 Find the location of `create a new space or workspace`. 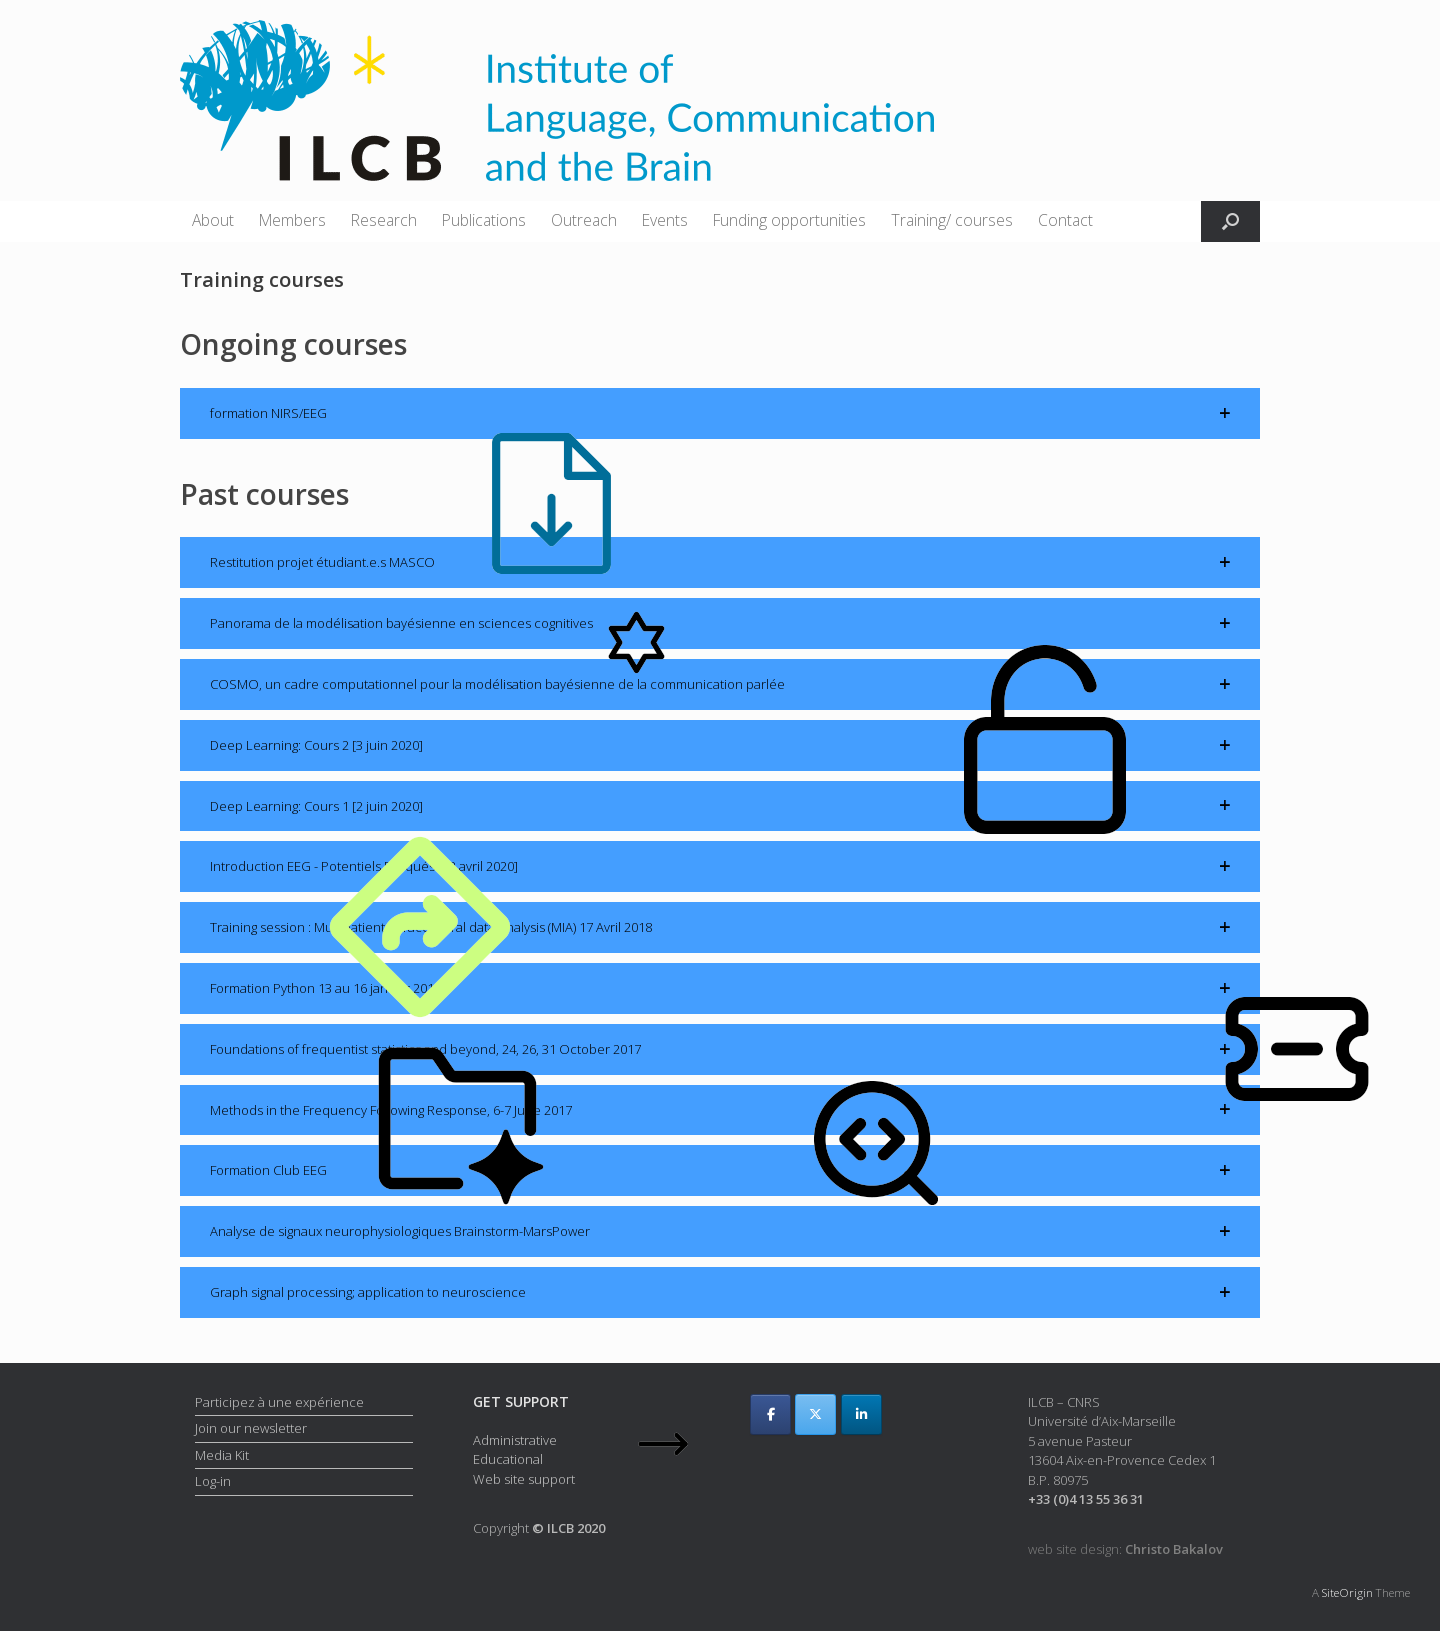

create a new space or workspace is located at coordinates (457, 1118).